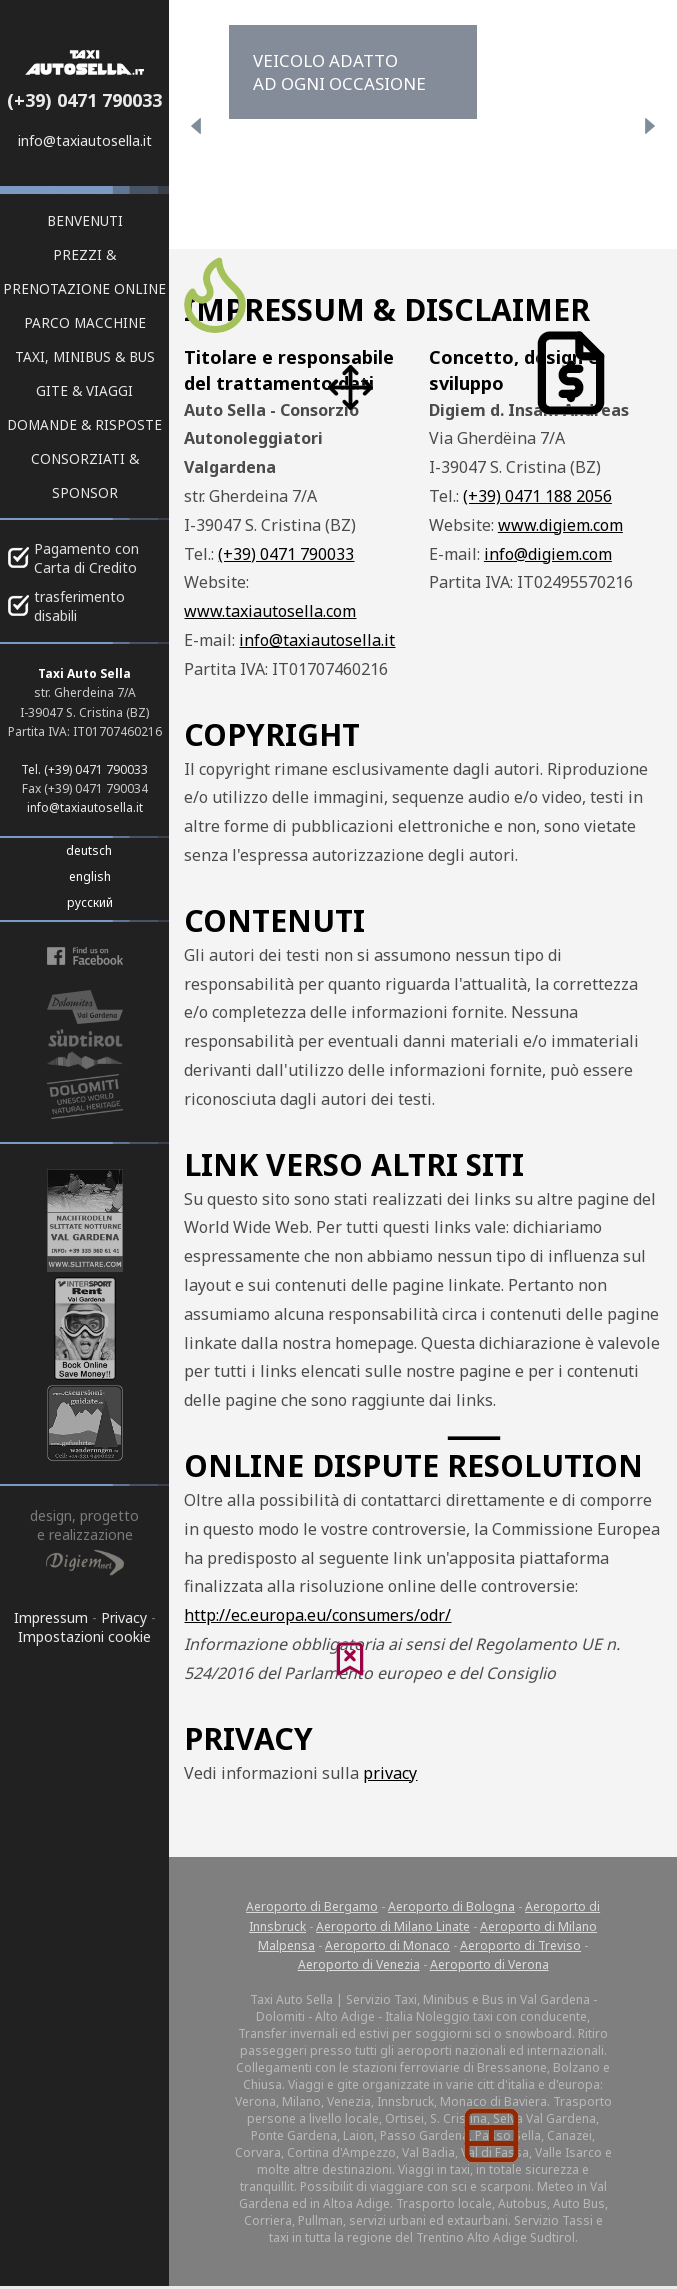 The image size is (677, 2289). Describe the element at coordinates (350, 1659) in the screenshot. I see `remove a bookmark` at that location.